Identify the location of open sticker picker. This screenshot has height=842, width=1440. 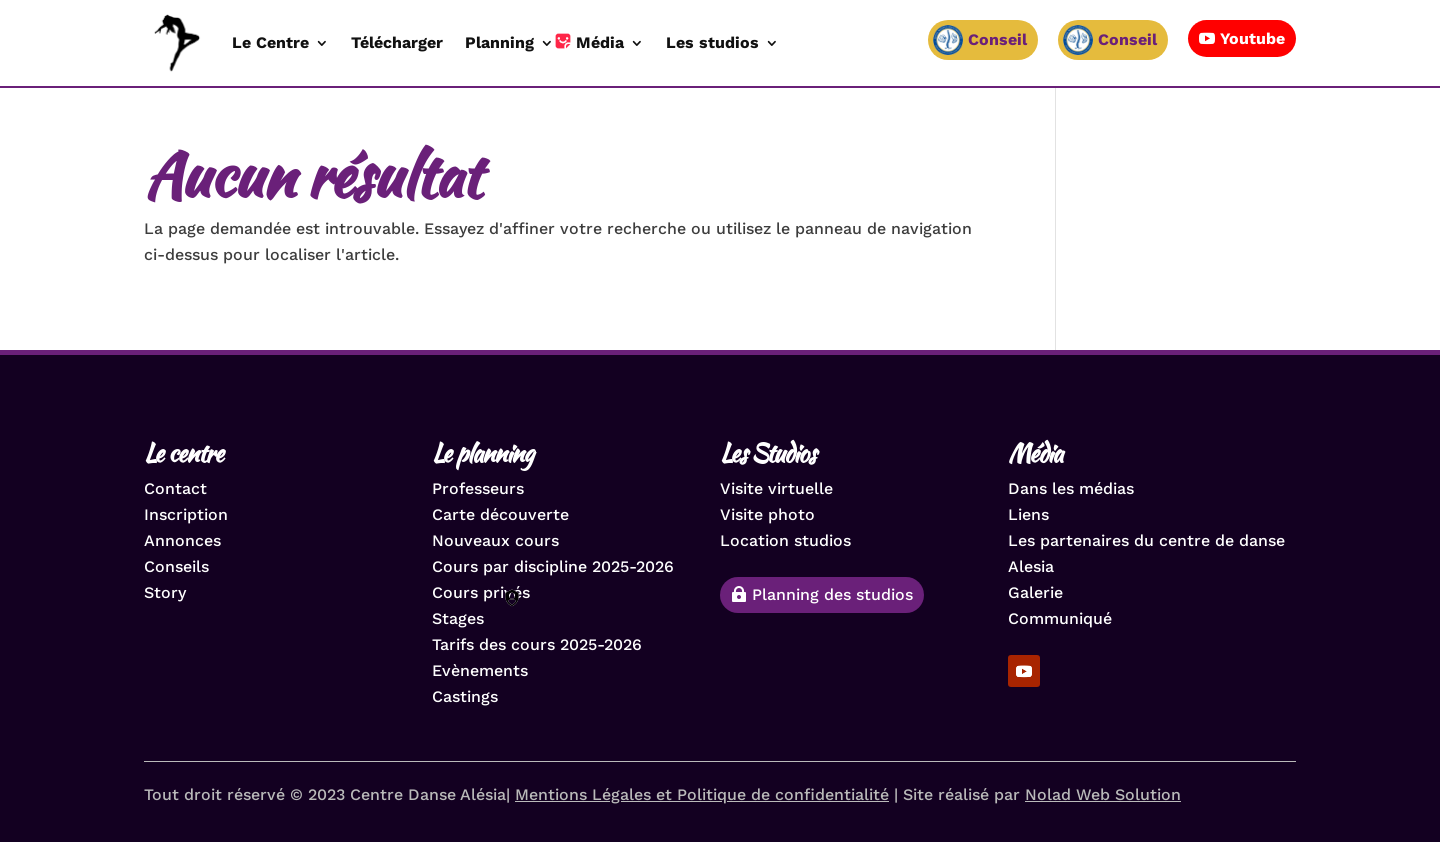
(563, 41).